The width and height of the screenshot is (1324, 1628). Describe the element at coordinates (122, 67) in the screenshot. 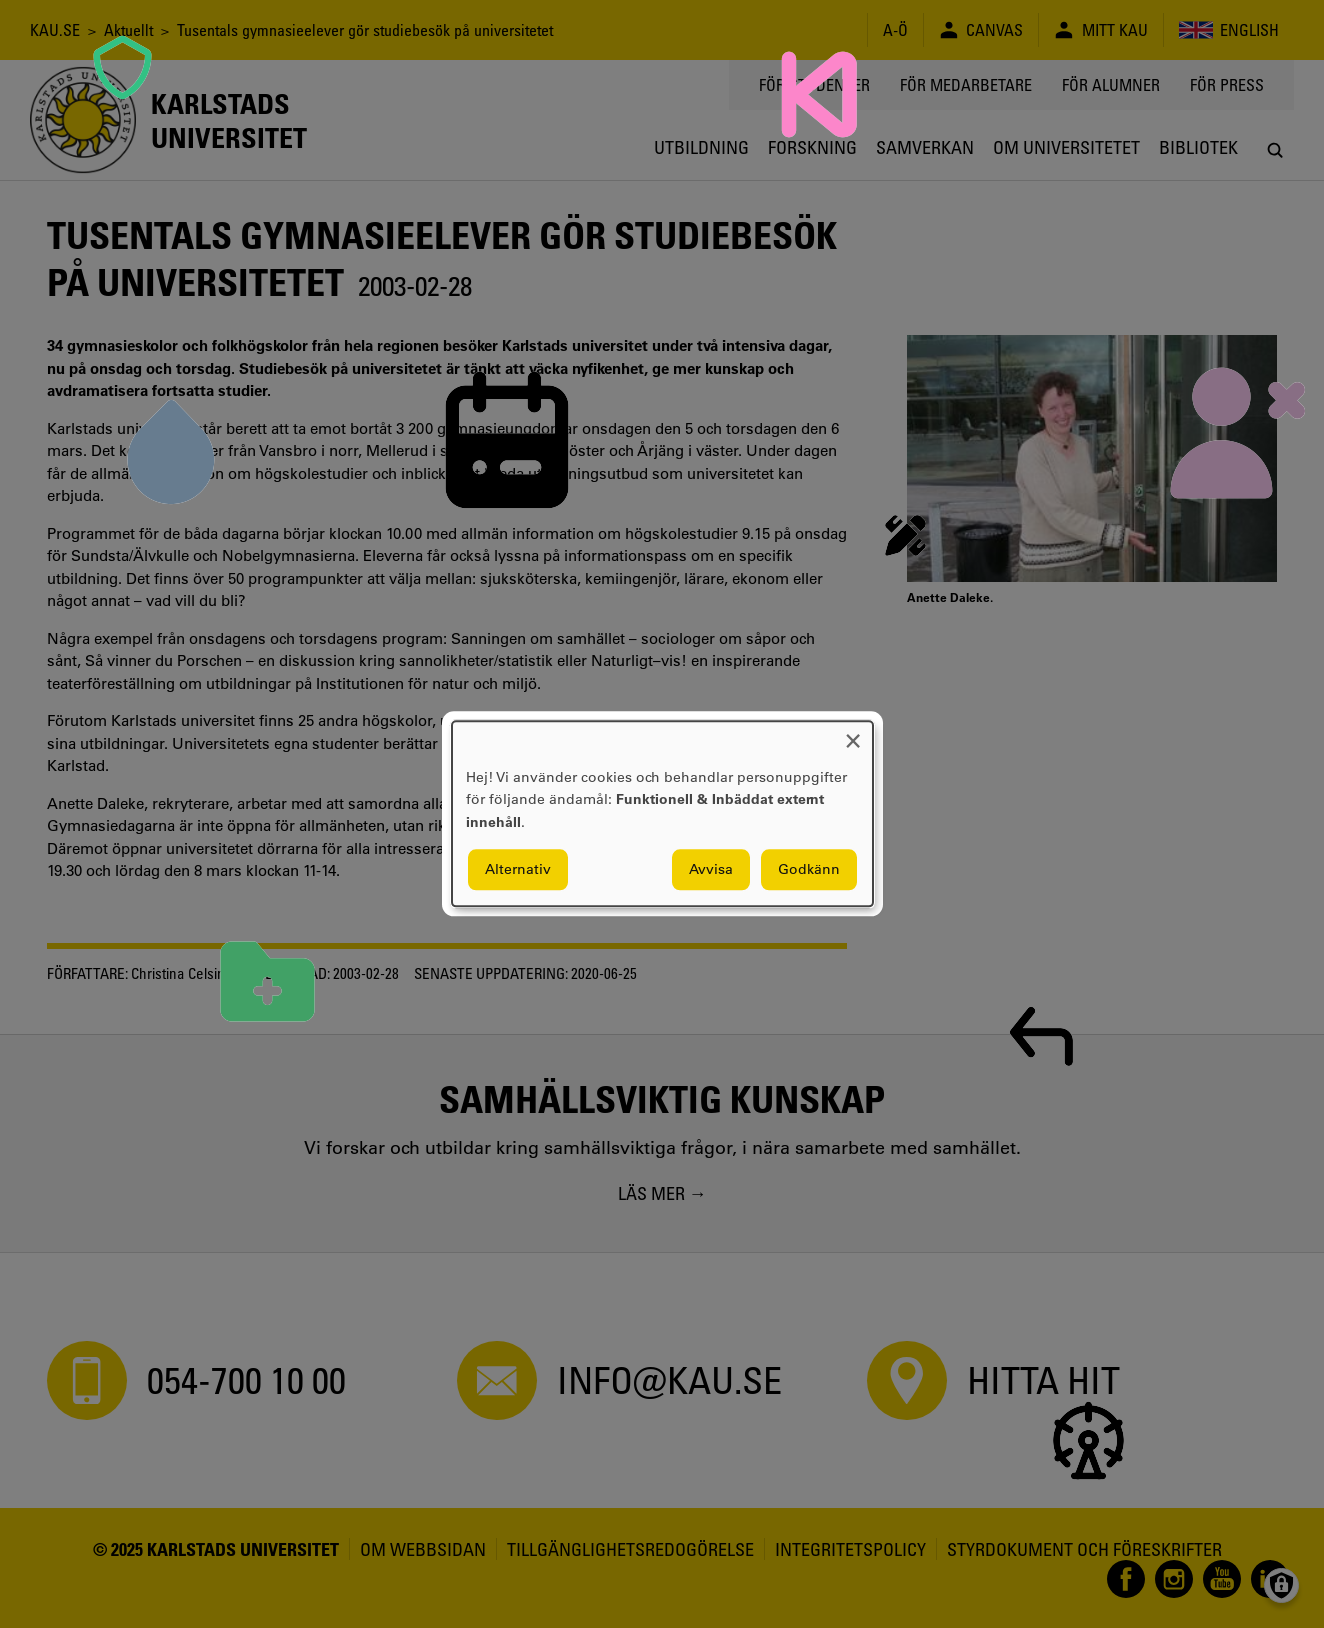

I see `access security settings` at that location.